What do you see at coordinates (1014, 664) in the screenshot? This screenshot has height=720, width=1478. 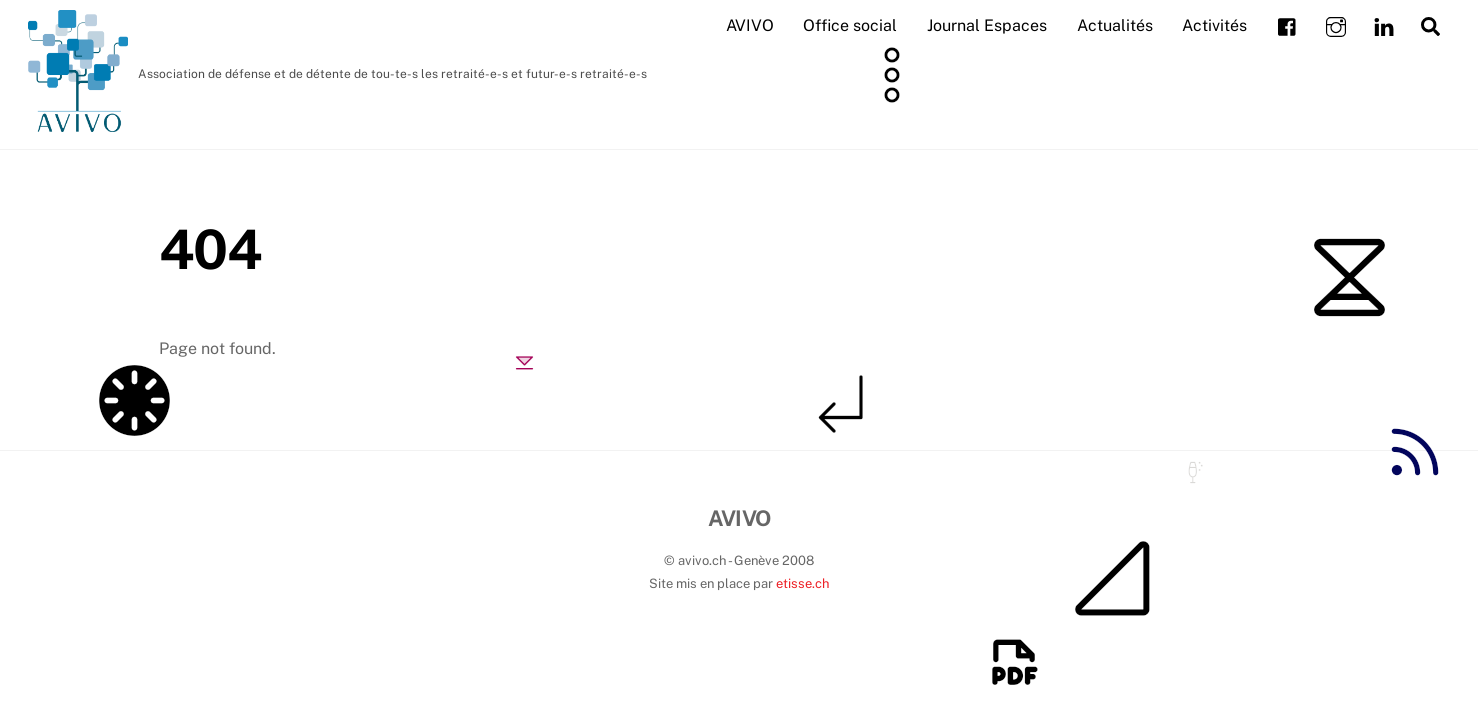 I see `view or open a PDF document` at bounding box center [1014, 664].